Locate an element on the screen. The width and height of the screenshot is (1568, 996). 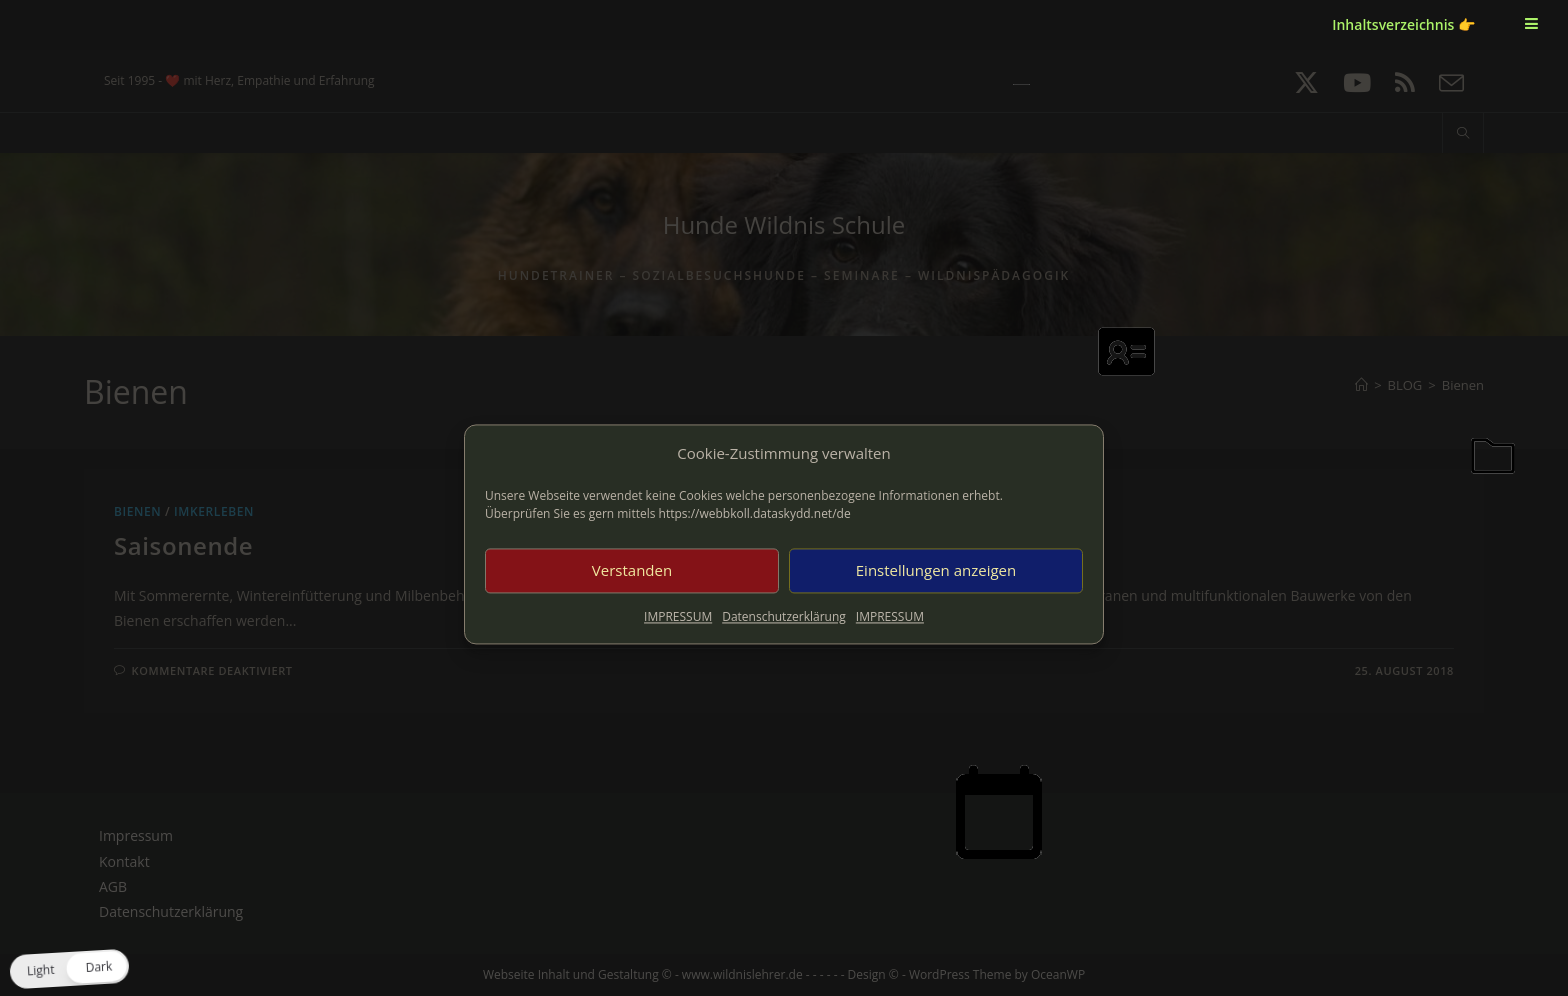
open a folder to view its contents is located at coordinates (1493, 455).